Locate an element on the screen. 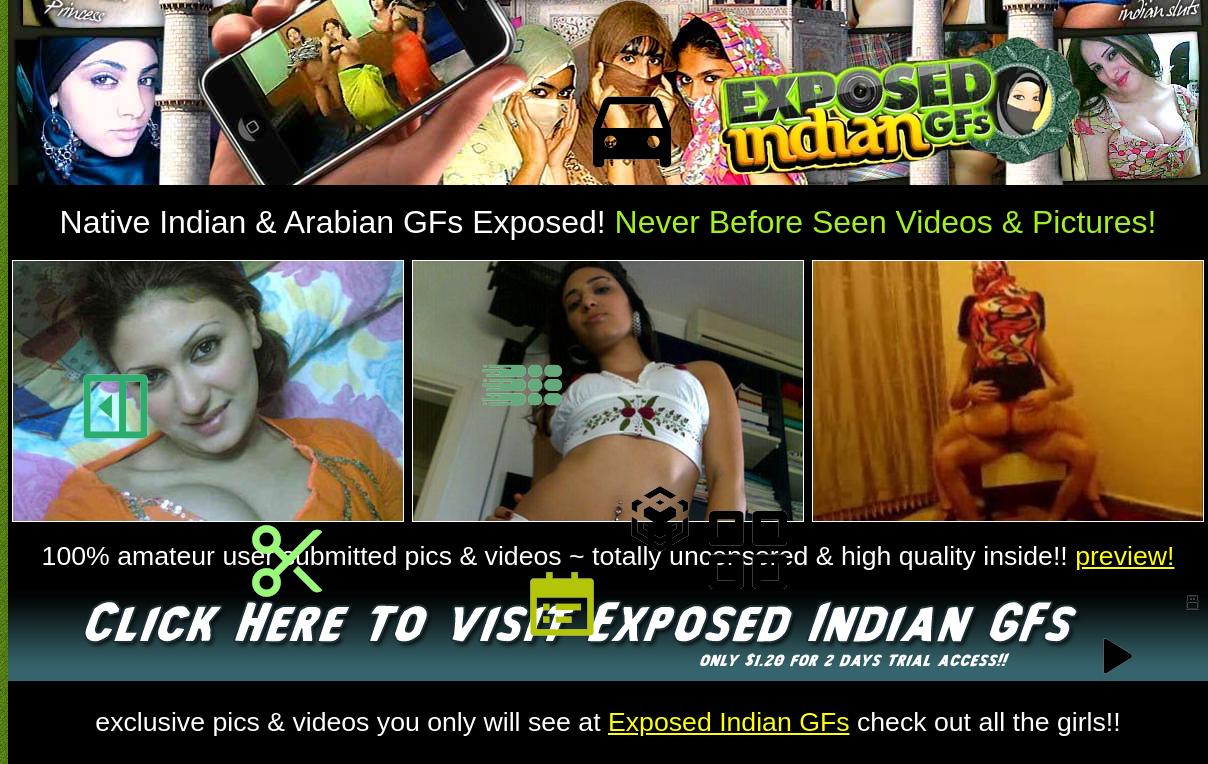 The width and height of the screenshot is (1208, 764). collapse the sidebar panel is located at coordinates (115, 406).